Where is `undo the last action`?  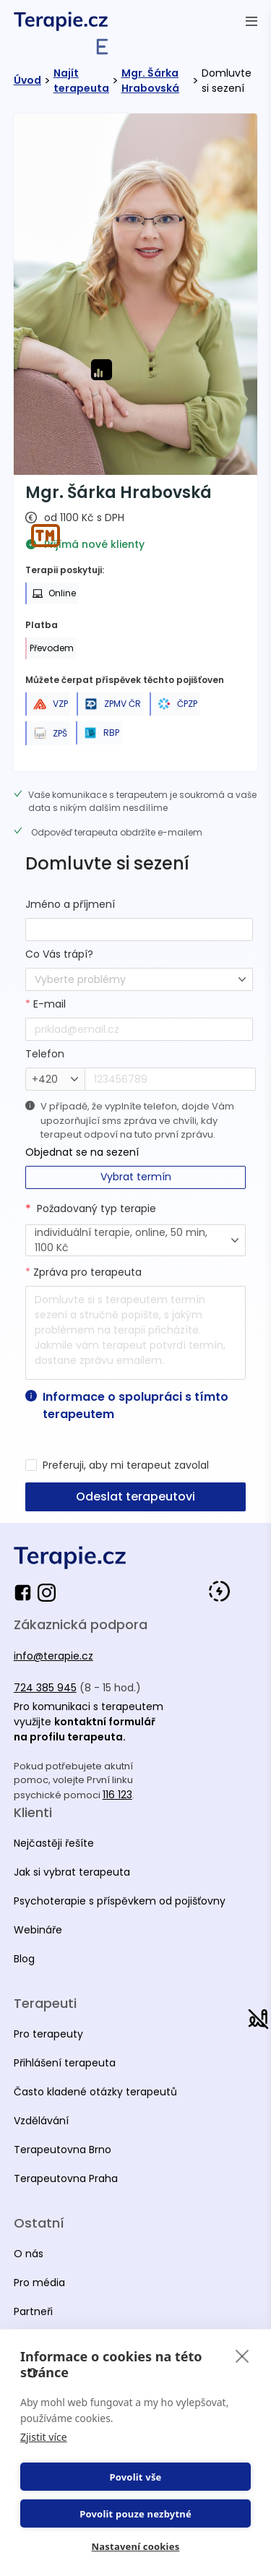
undo the last action is located at coordinates (33, 2373).